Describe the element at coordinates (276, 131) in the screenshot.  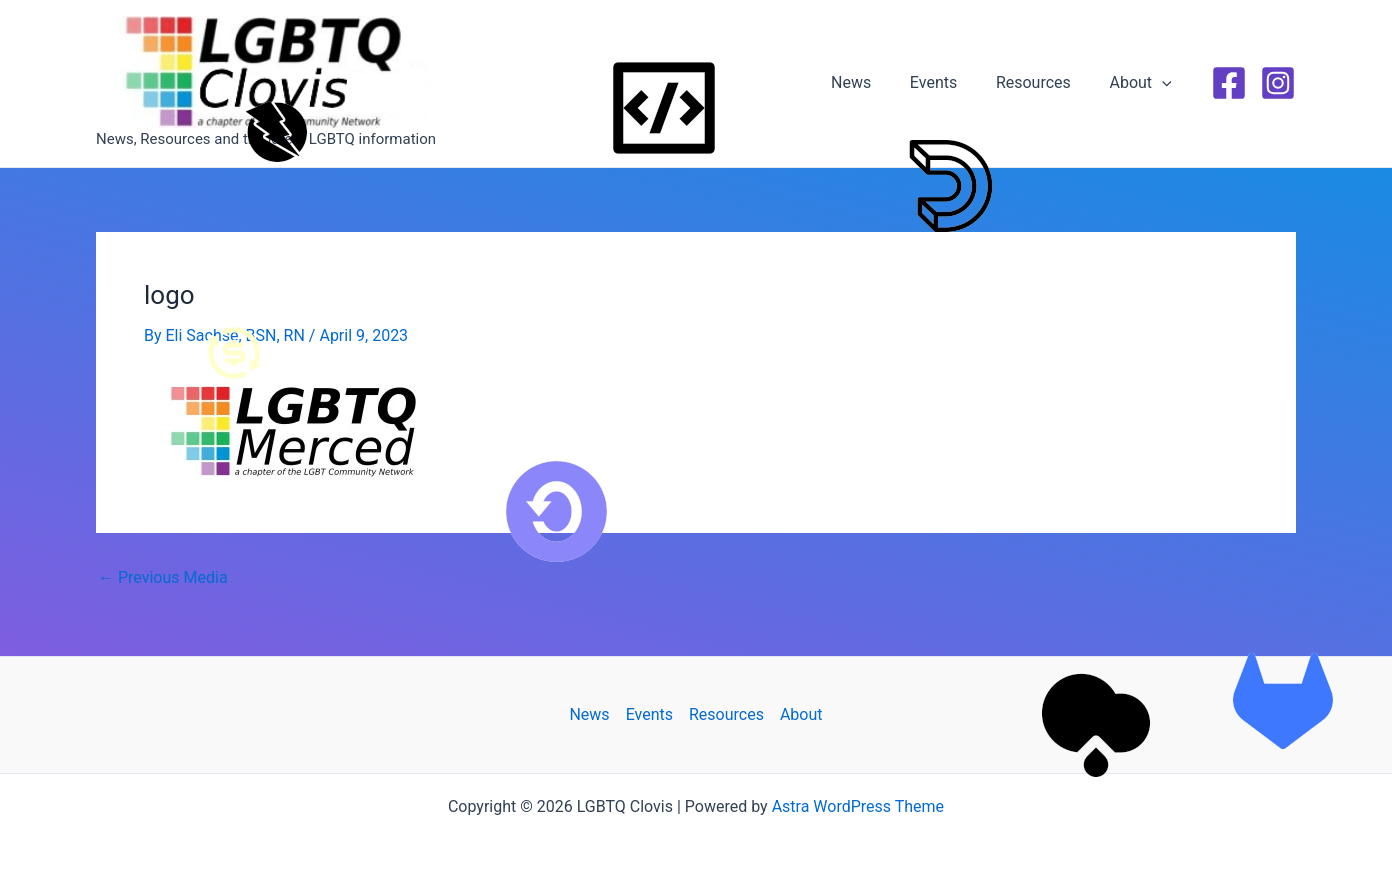
I see `Zap app logo` at that location.